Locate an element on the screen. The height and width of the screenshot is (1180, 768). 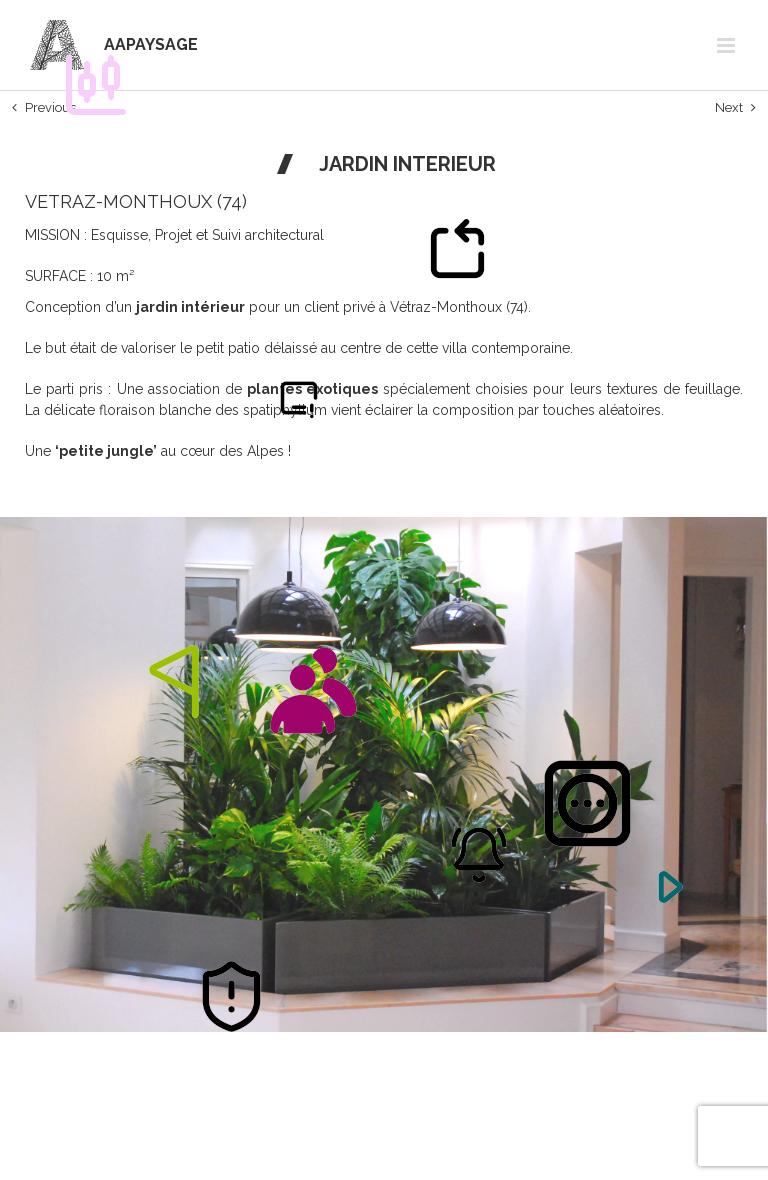
navigate to the next screen or step is located at coordinates (668, 887).